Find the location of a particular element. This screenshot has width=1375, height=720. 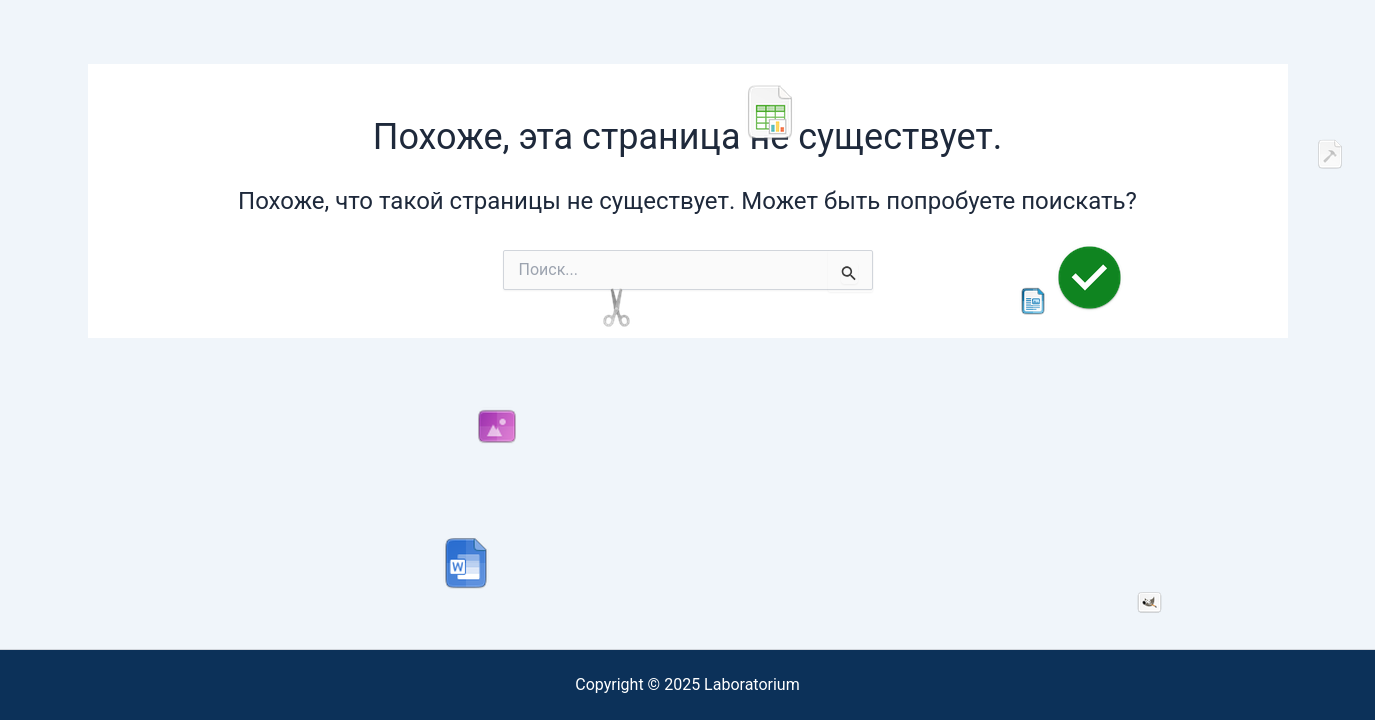

indicates an image file type is located at coordinates (497, 425).